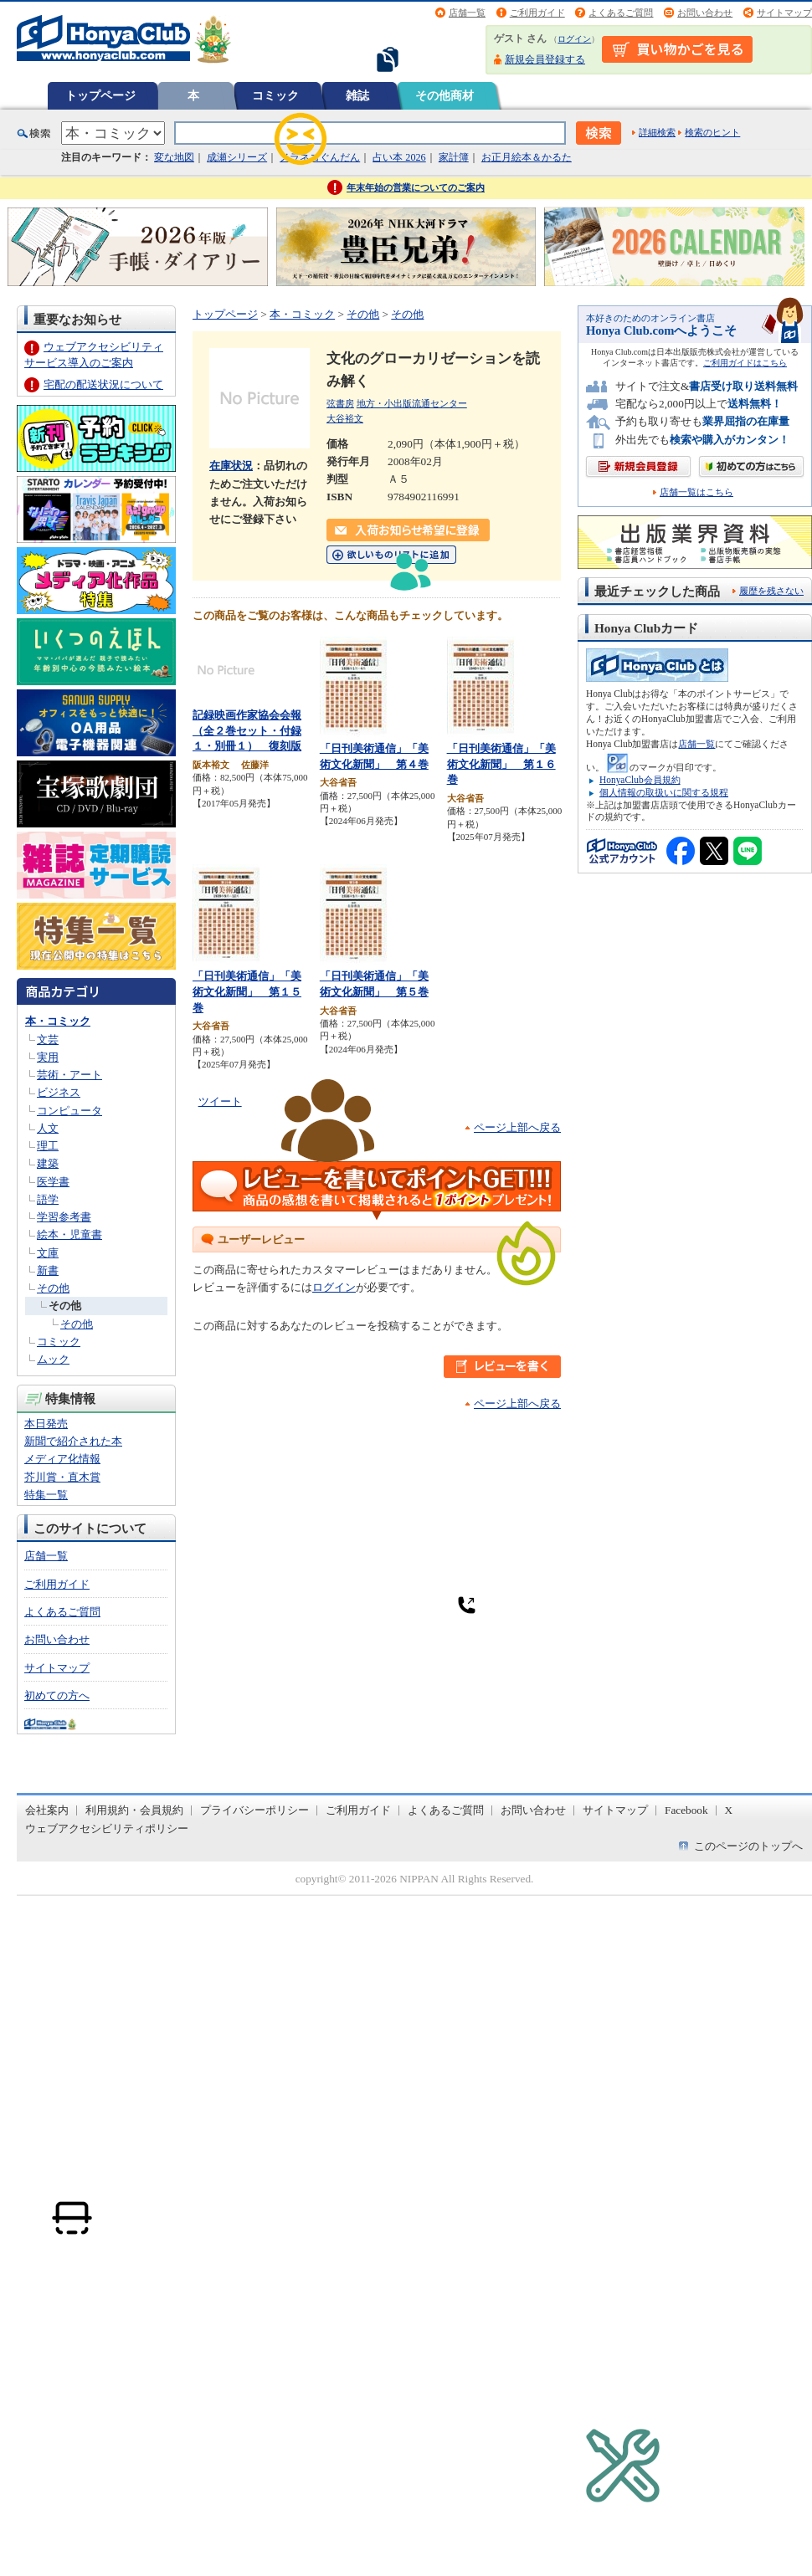  I want to click on indicates trending or popular content, so click(526, 1253).